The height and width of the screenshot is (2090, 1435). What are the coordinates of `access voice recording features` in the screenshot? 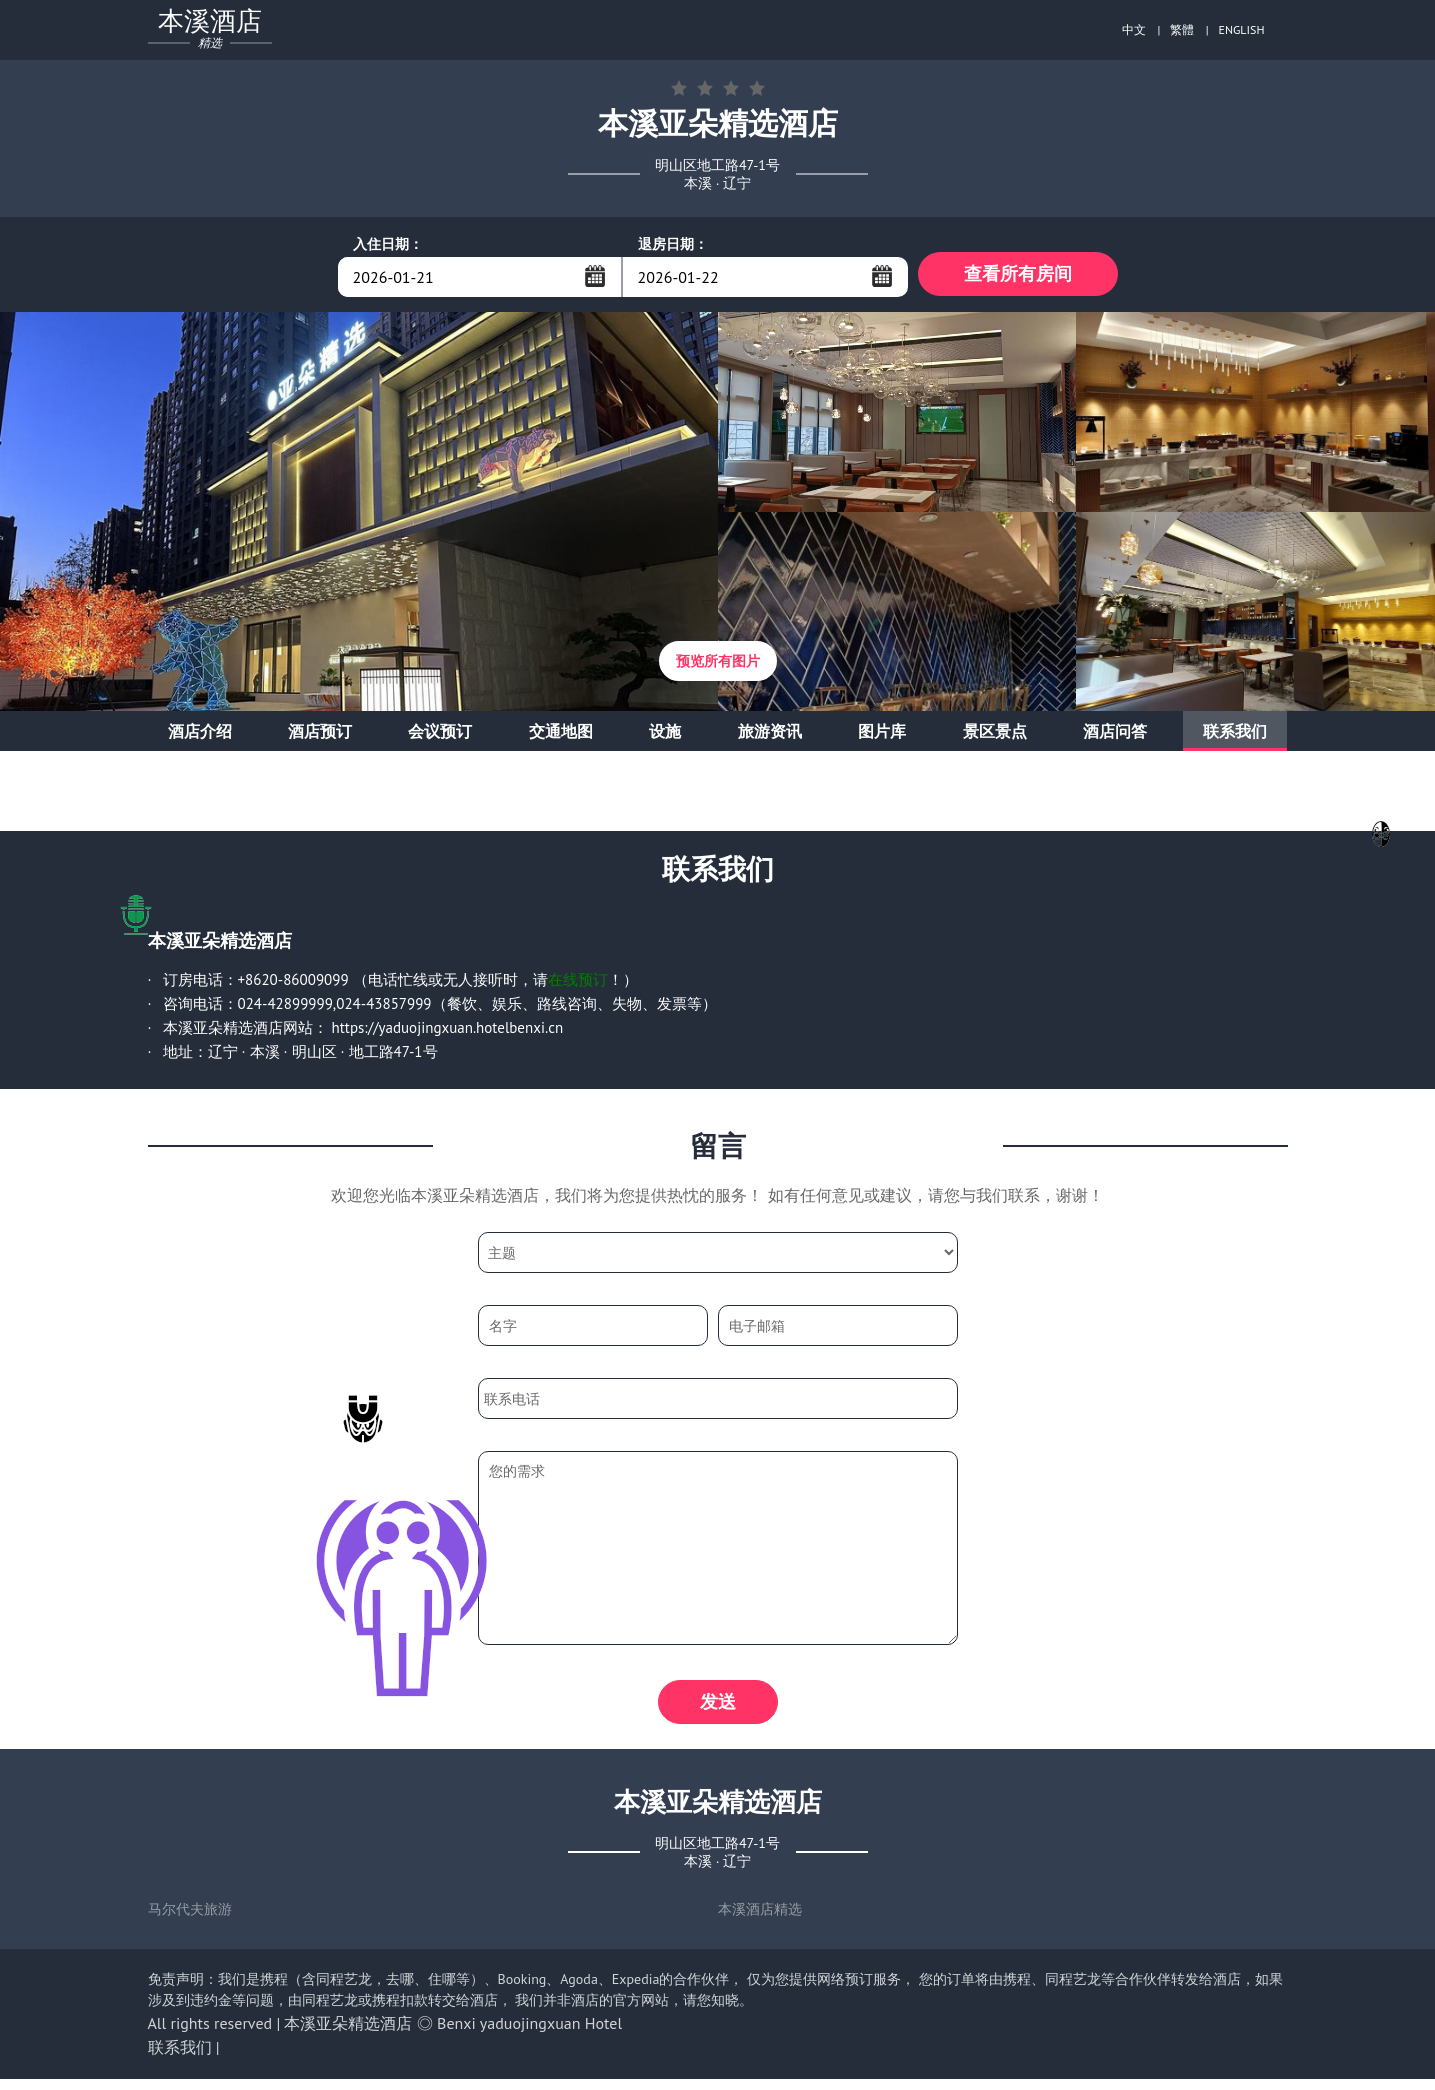 It's located at (136, 915).